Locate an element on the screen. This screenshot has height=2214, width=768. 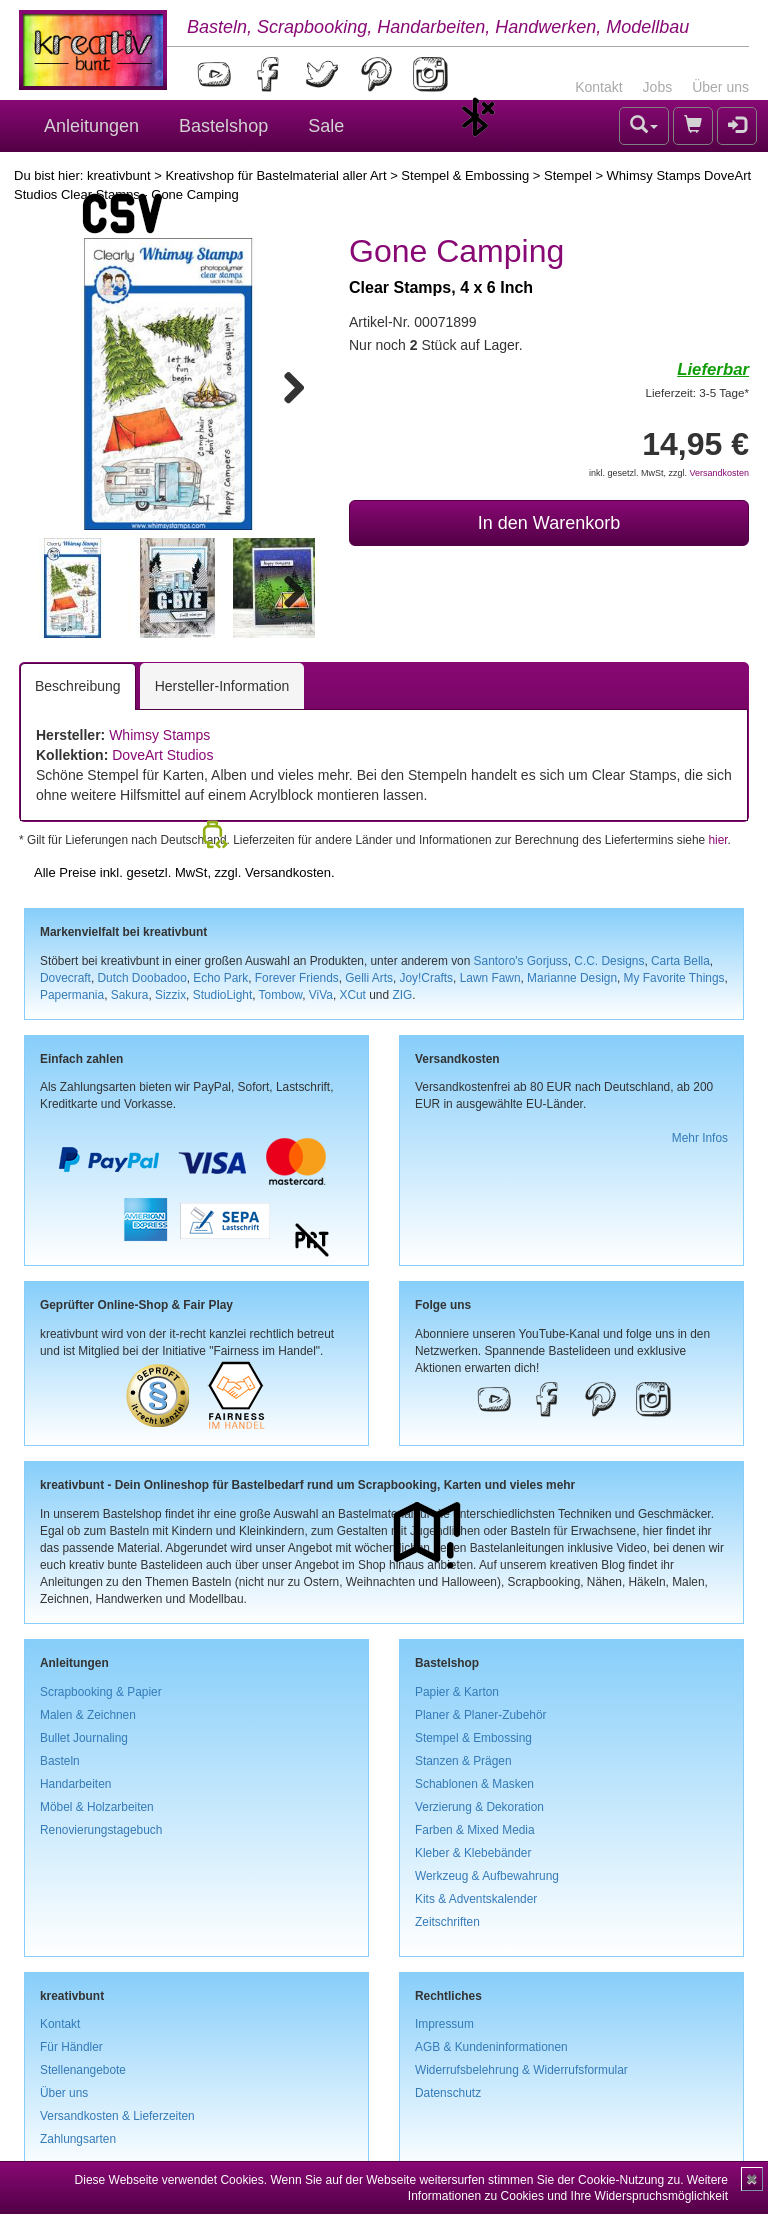
bluetooth is disabled or turned off is located at coordinates (475, 117).